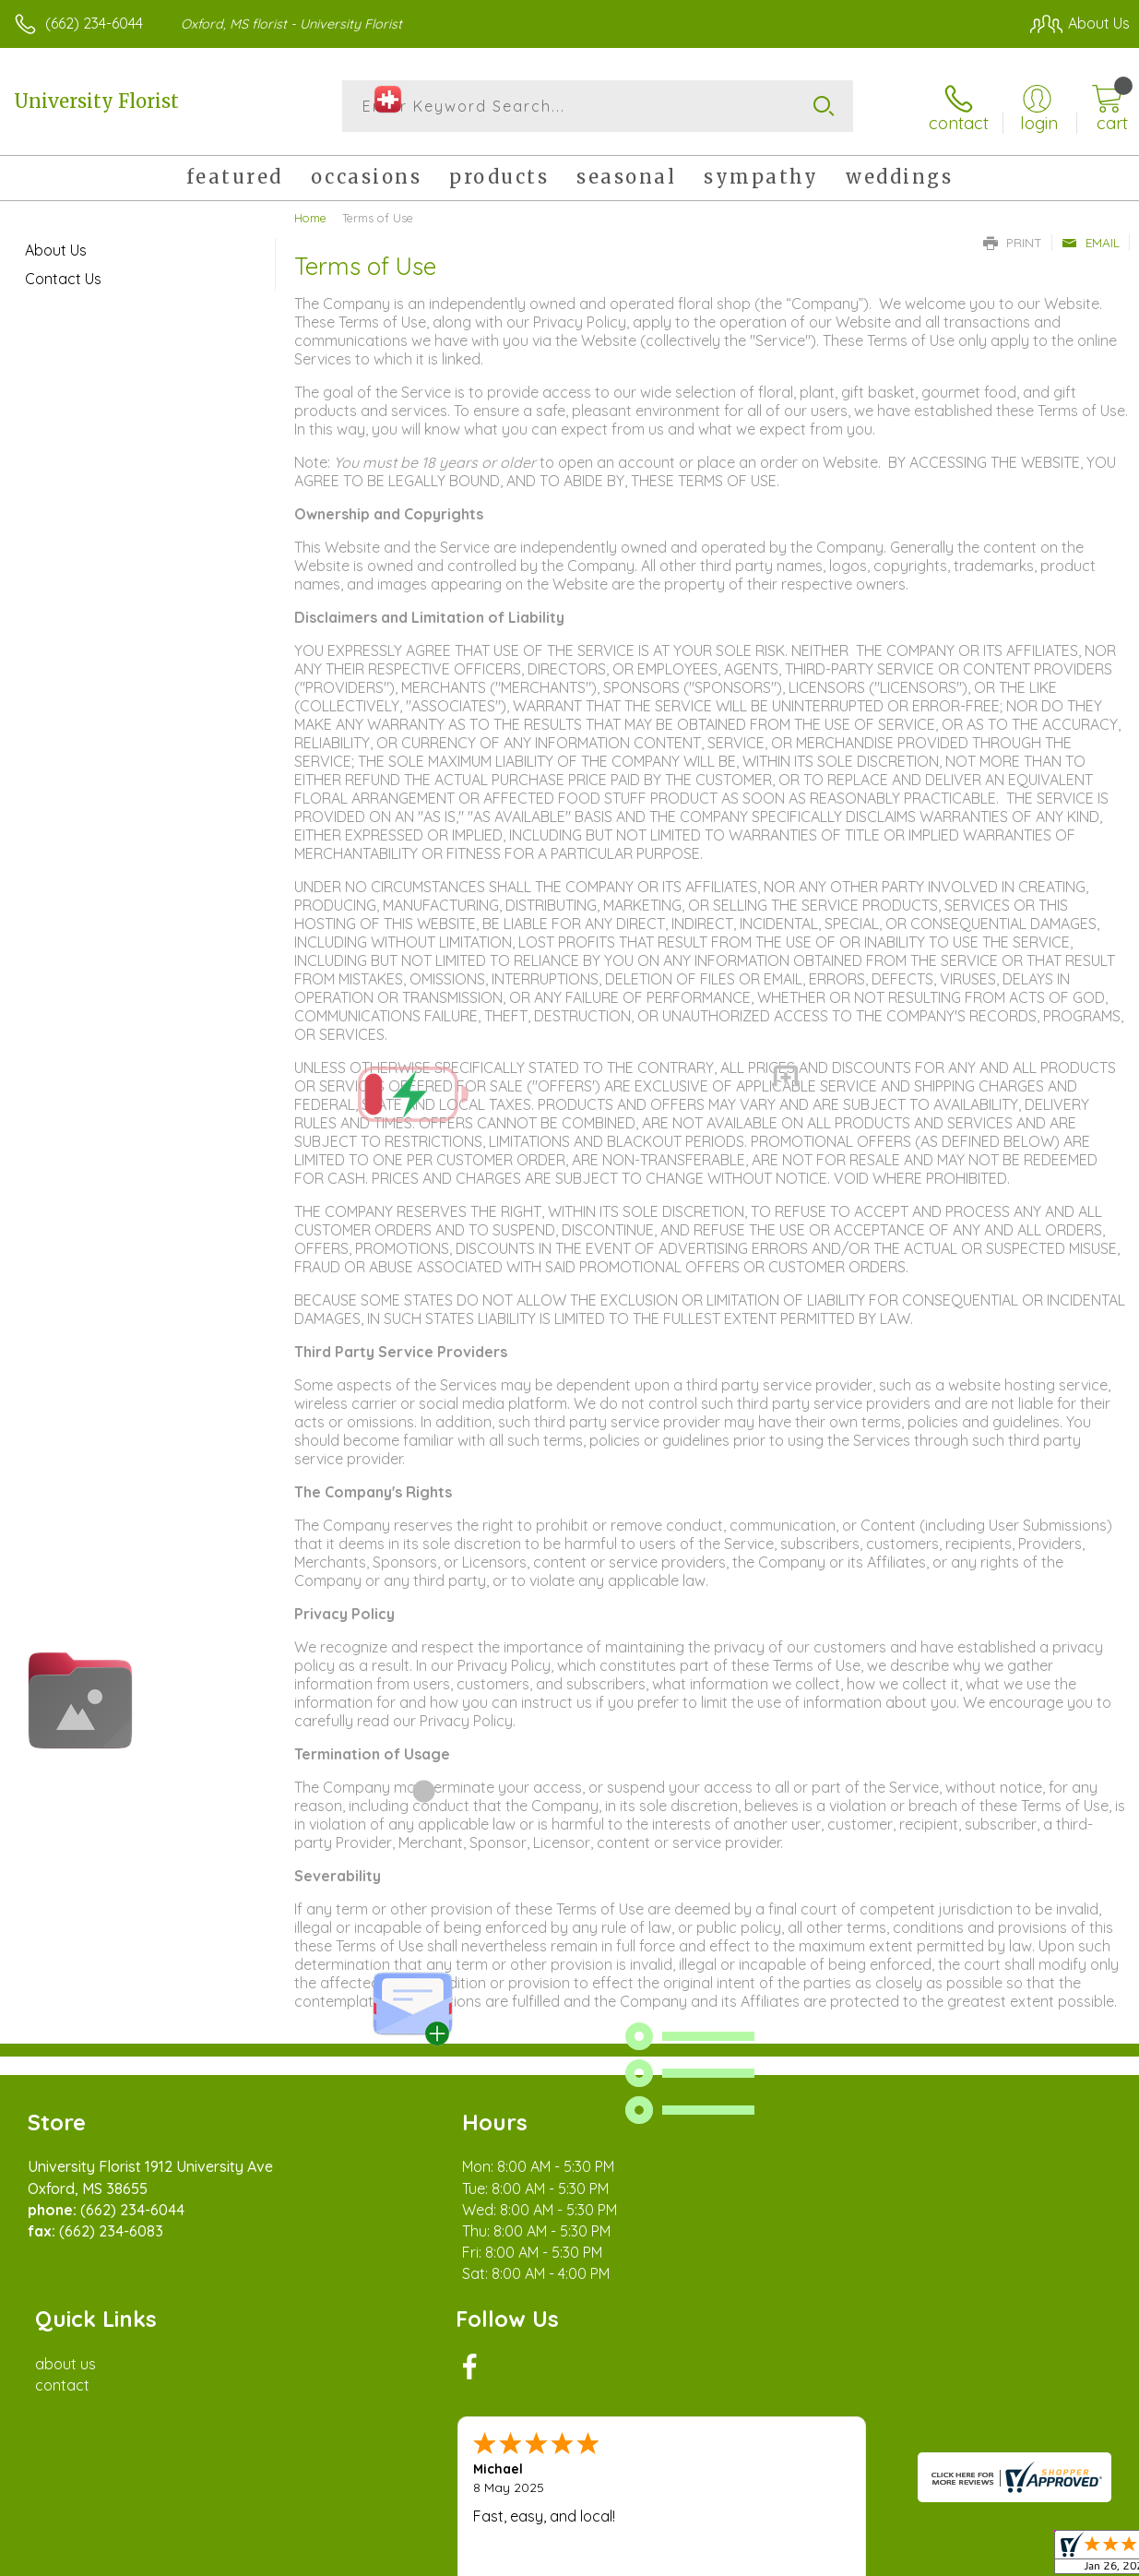  I want to click on indicates battery is critically low but currently charging, so click(413, 1094).